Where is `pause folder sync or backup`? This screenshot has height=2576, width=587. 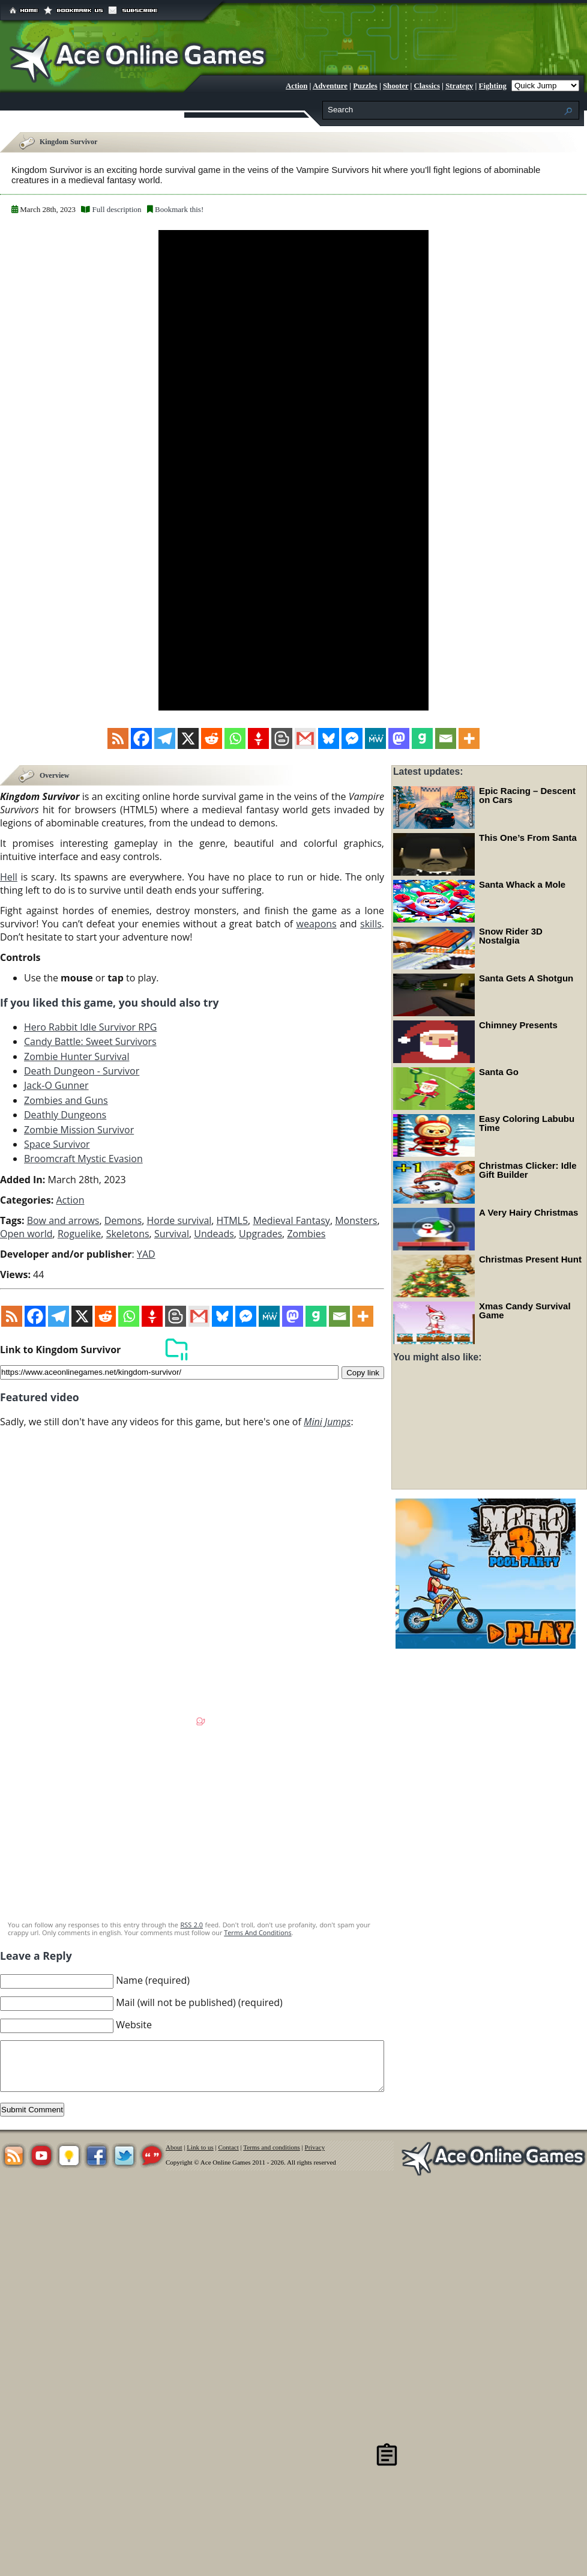 pause folder sync or backup is located at coordinates (176, 1348).